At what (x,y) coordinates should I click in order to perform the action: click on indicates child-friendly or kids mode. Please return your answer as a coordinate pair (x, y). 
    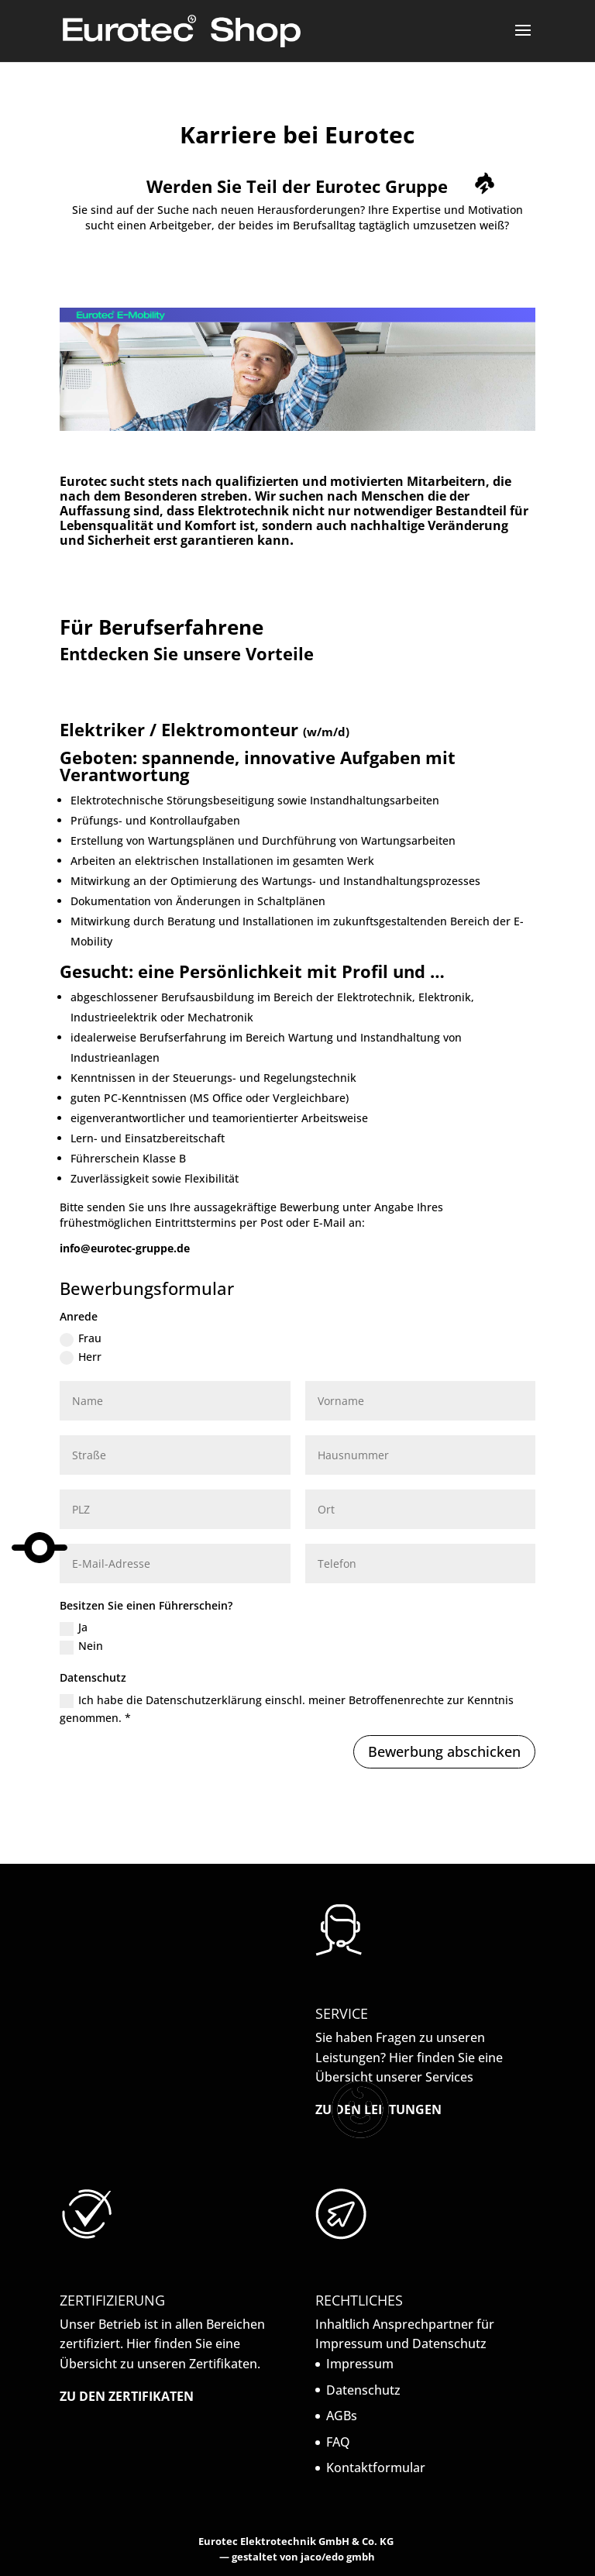
    Looking at the image, I should click on (360, 2109).